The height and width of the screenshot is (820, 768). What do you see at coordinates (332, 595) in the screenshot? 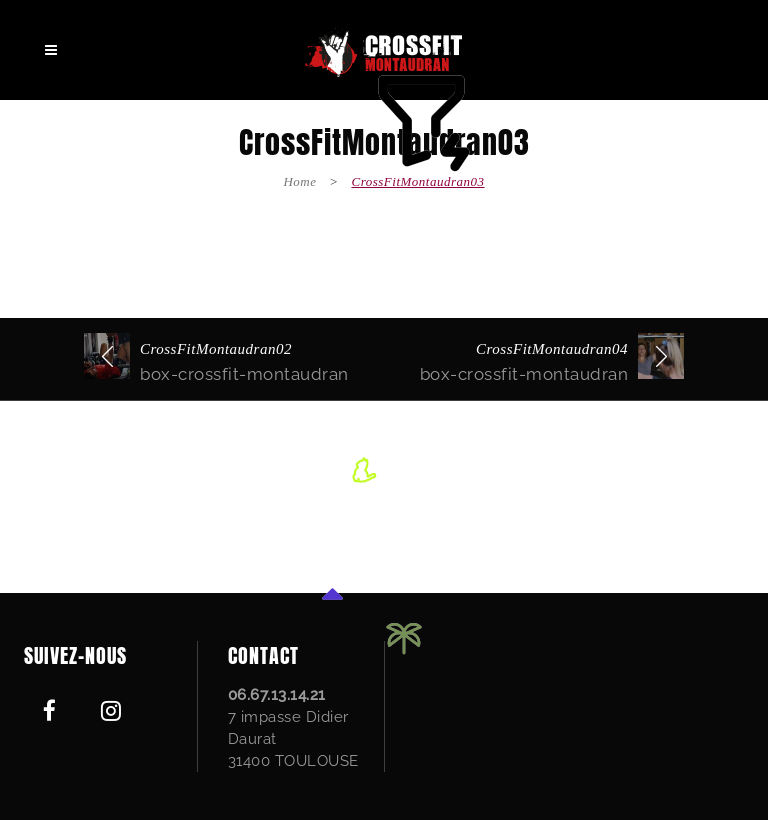
I see `collapse an expanded section` at bounding box center [332, 595].